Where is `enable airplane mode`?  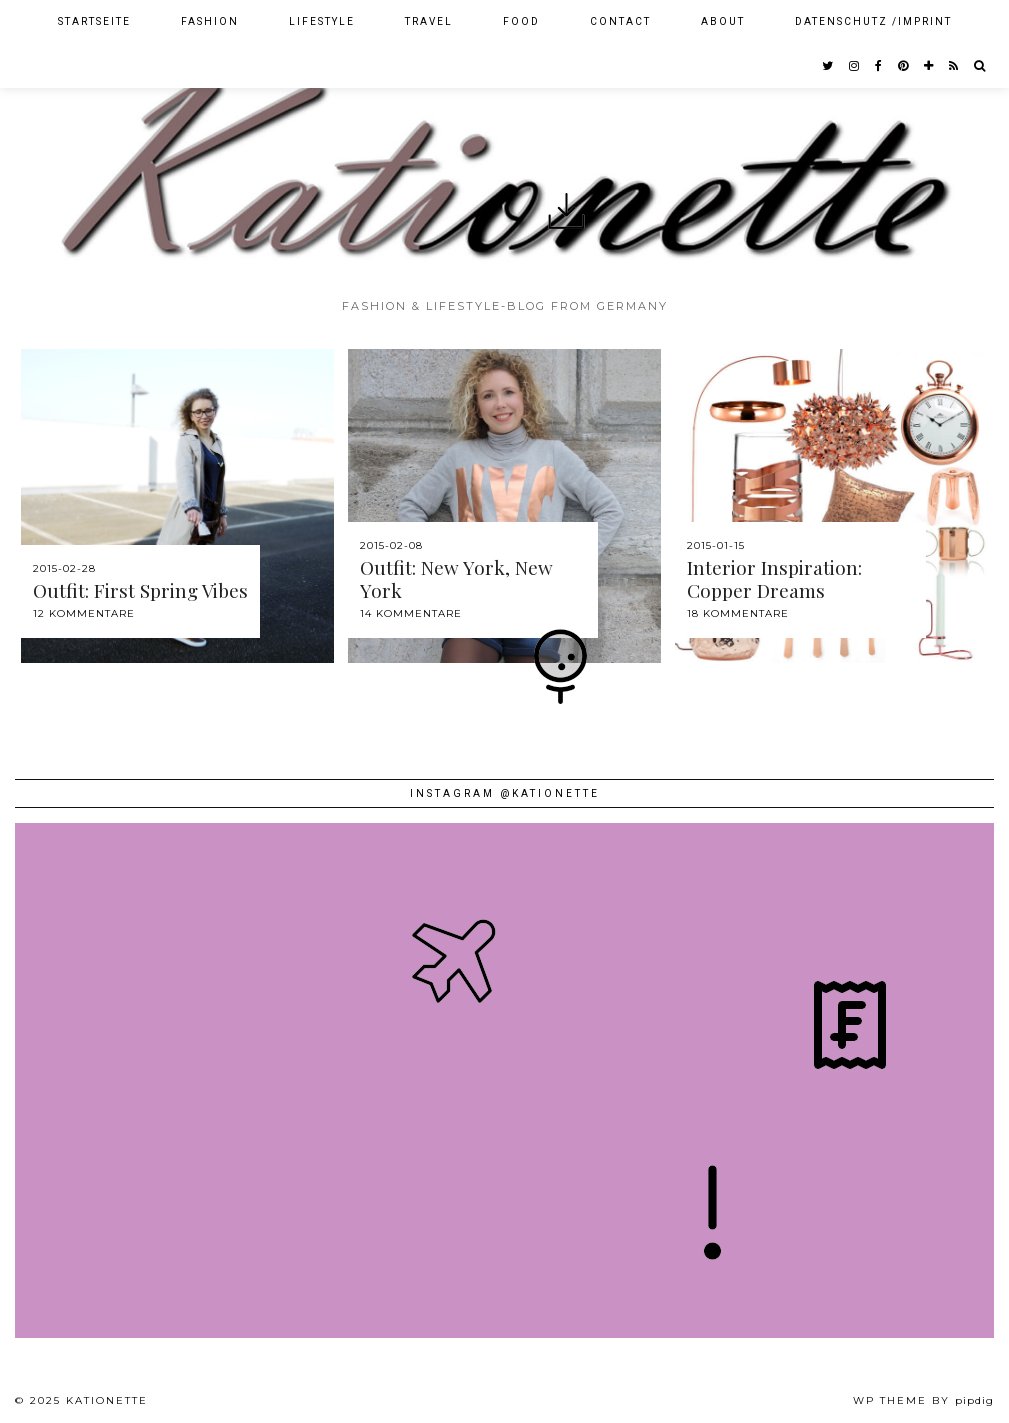
enable airplane mode is located at coordinates (455, 959).